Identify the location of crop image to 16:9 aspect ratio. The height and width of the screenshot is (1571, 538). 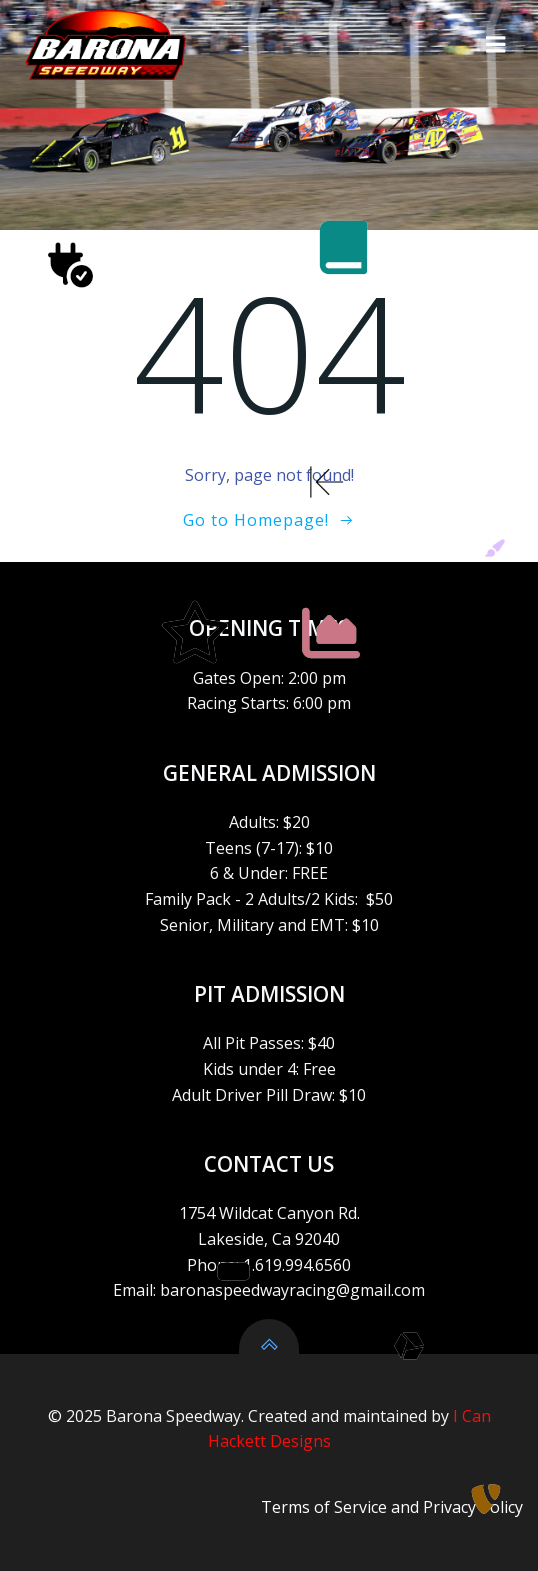
(233, 1271).